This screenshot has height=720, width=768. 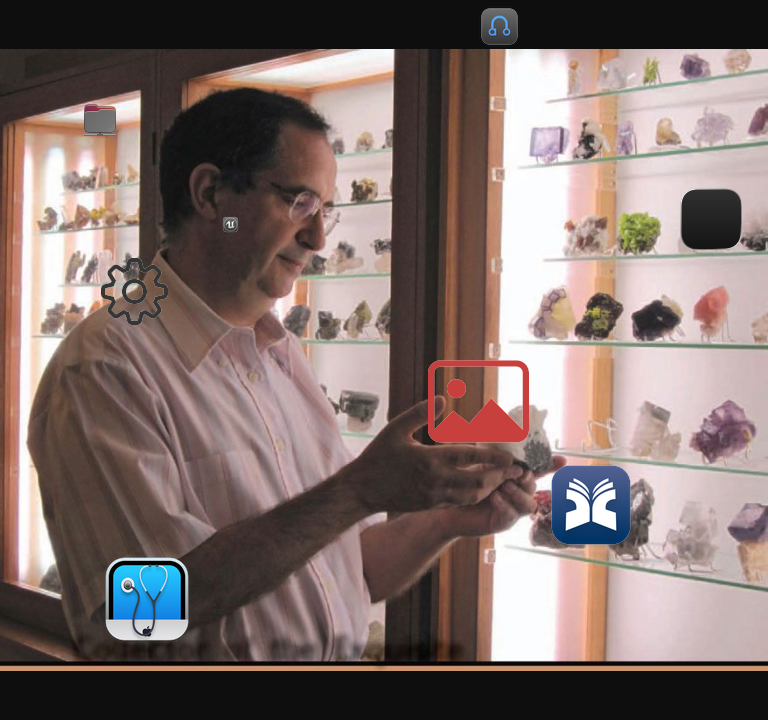 What do you see at coordinates (478, 404) in the screenshot?
I see `open photo viewer application` at bounding box center [478, 404].